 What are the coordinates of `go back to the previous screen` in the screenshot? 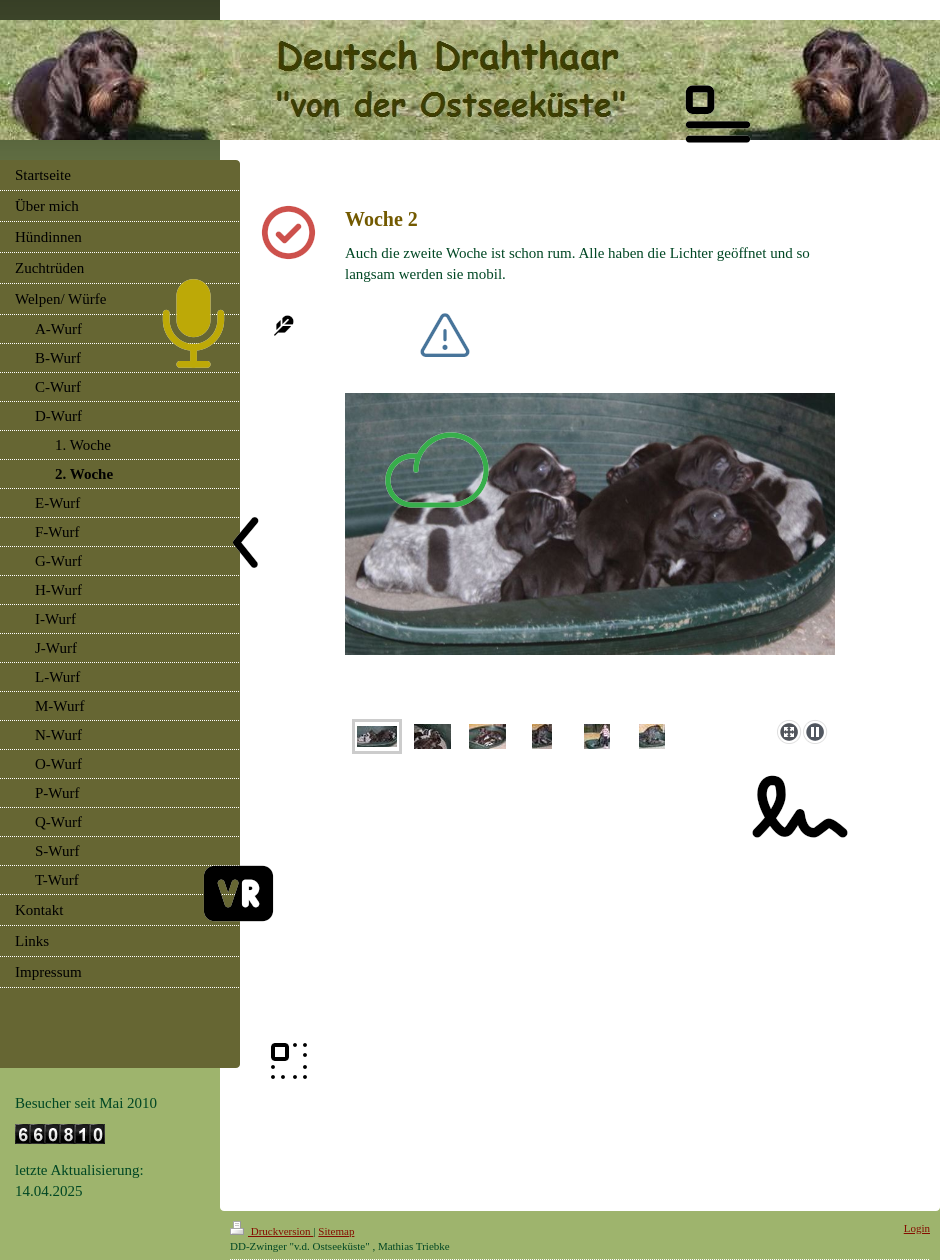 It's located at (247, 542).